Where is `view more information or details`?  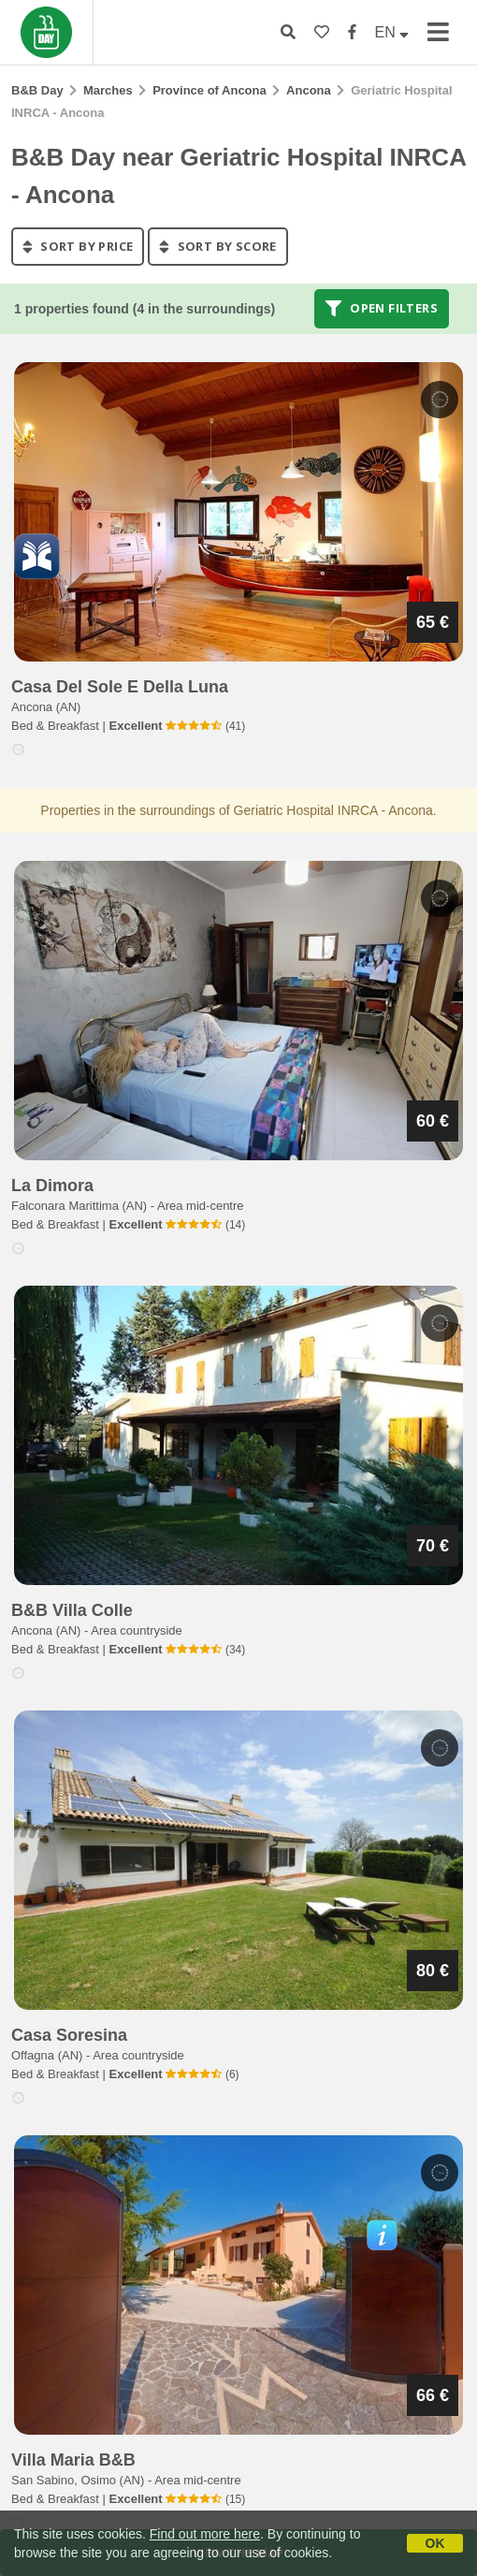
view more information or details is located at coordinates (382, 2235).